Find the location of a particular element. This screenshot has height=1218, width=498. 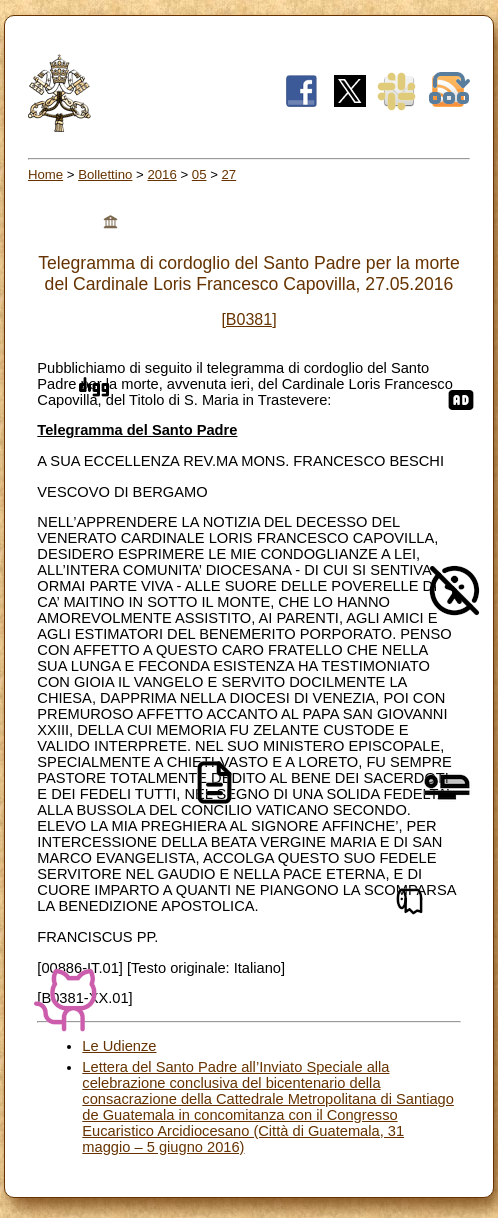

indicates sponsored or advertisement content is located at coordinates (461, 400).